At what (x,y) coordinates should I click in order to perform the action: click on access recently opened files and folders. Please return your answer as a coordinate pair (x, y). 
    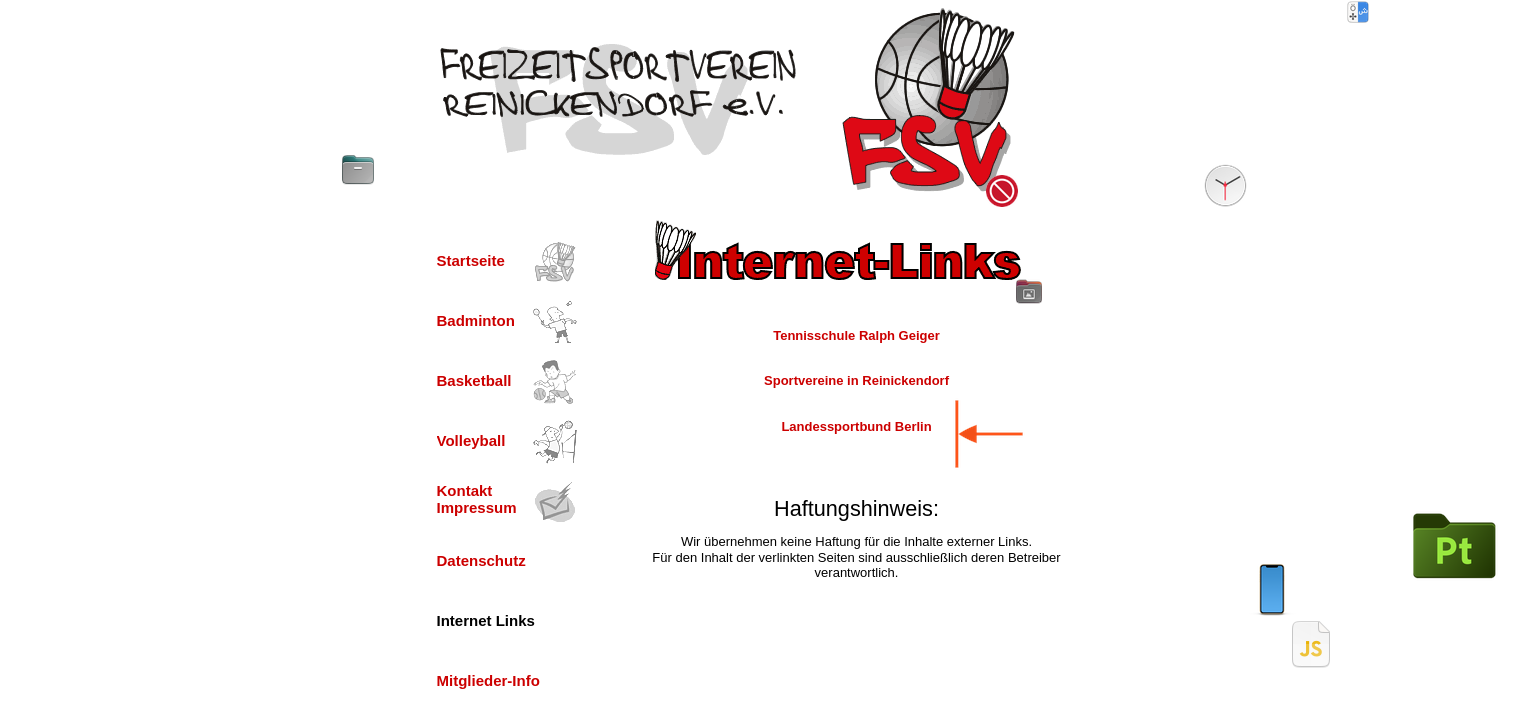
    Looking at the image, I should click on (1225, 185).